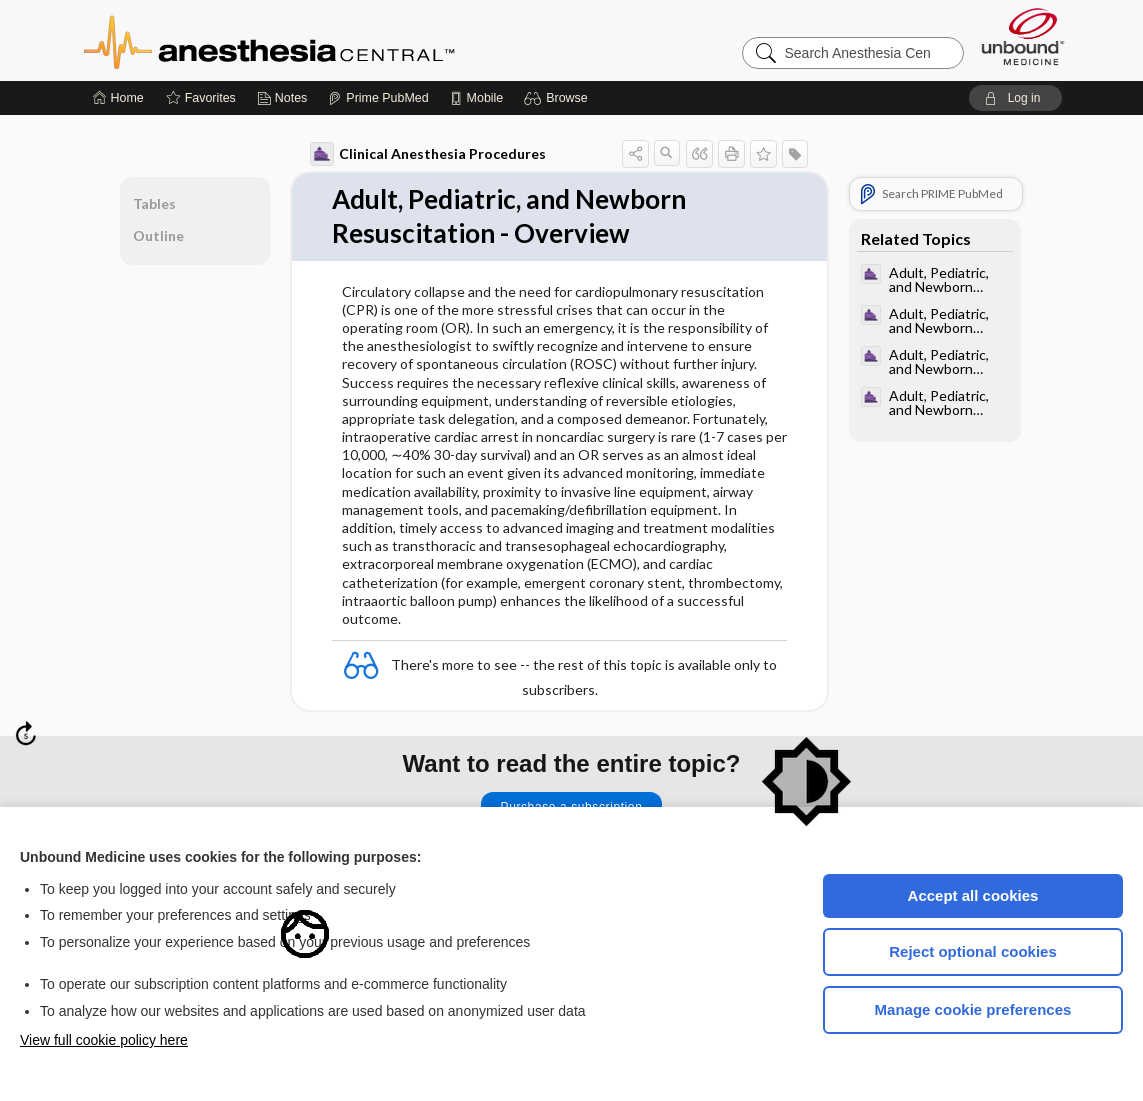  What do you see at coordinates (26, 734) in the screenshot?
I see `skip forward 5 seconds in media playback` at bounding box center [26, 734].